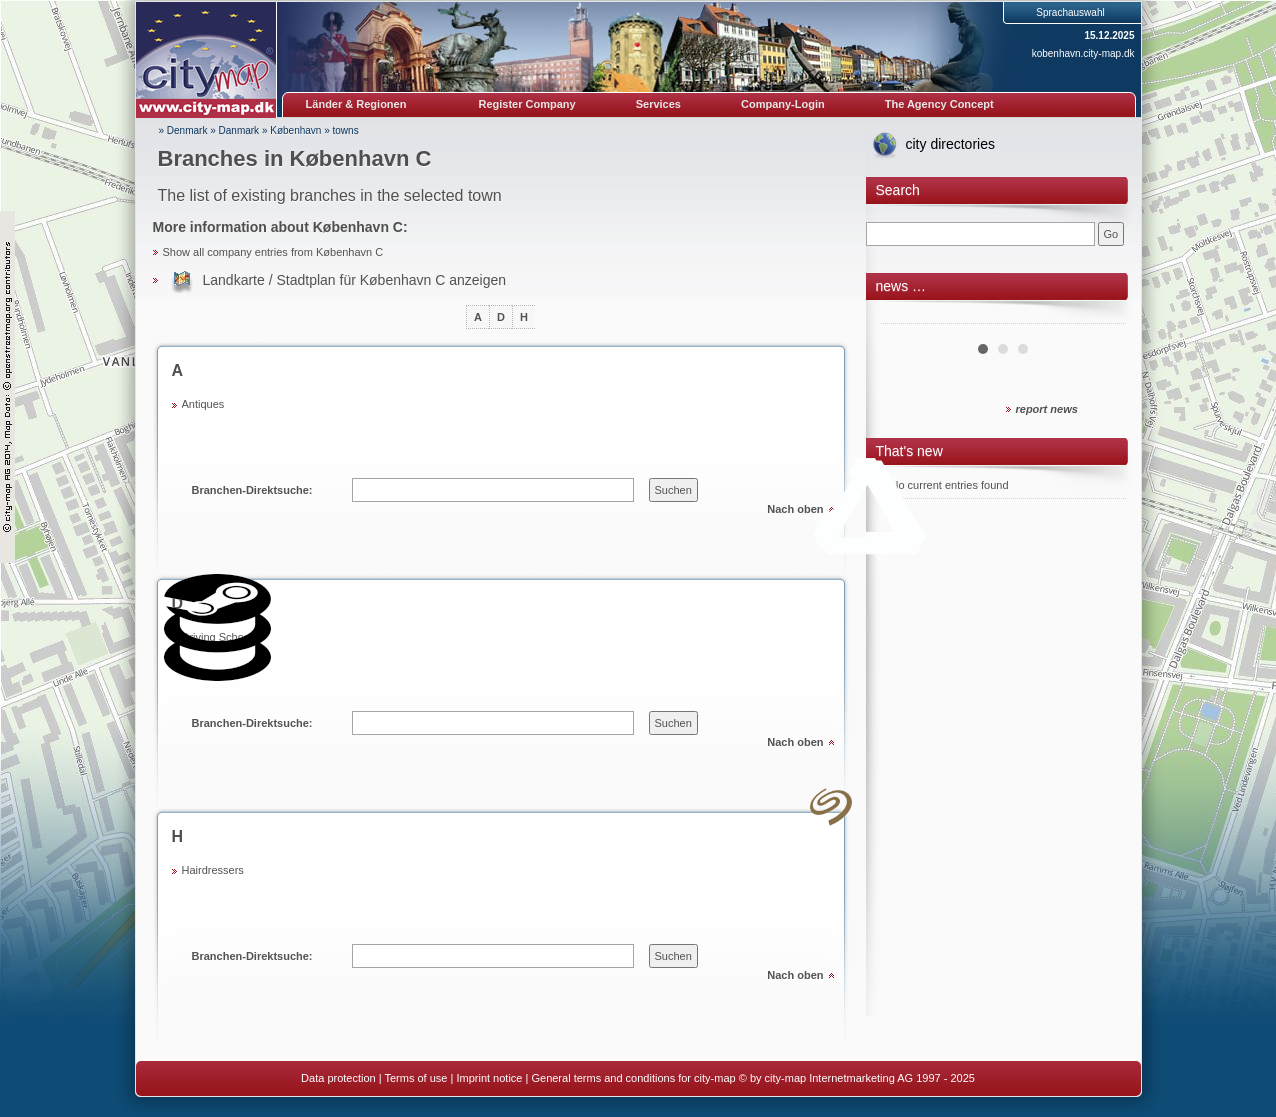  Describe the element at coordinates (831, 807) in the screenshot. I see `seagate brand logo` at that location.